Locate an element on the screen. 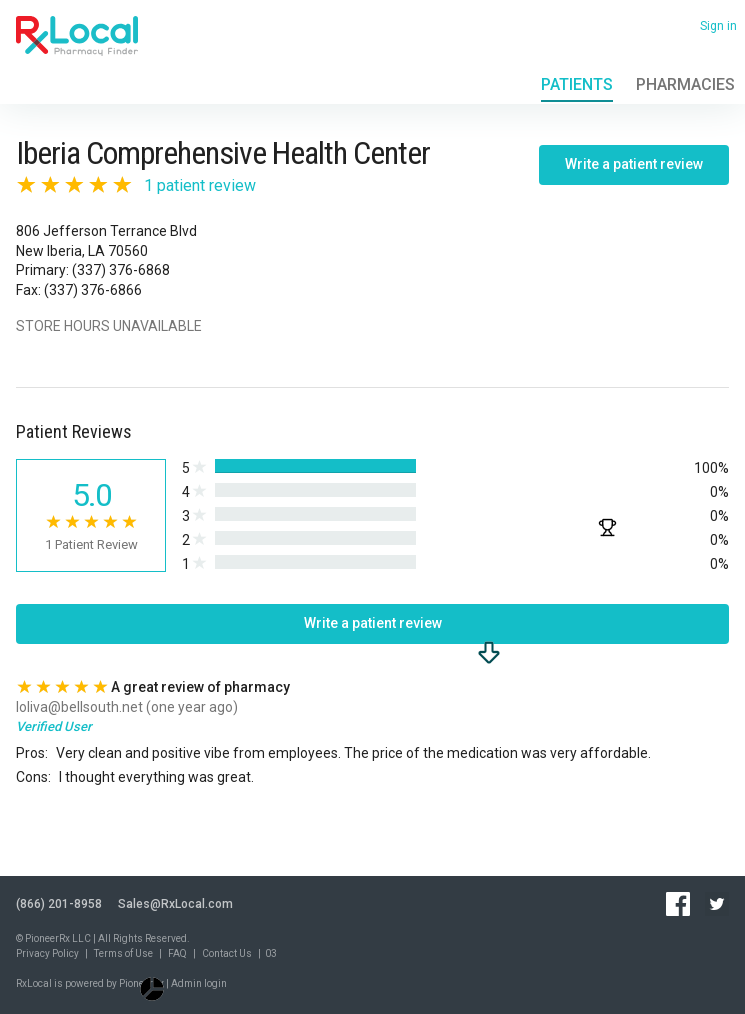 The width and height of the screenshot is (745, 1014). view data breakdown by category is located at coordinates (152, 989).